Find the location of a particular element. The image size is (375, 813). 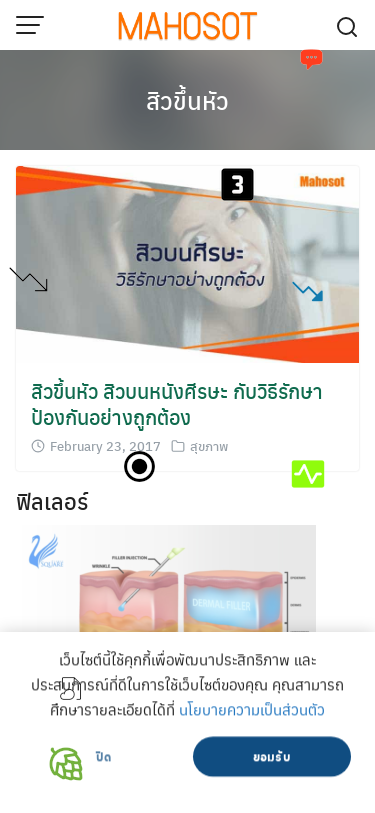

view health or heart rate data is located at coordinates (308, 474).